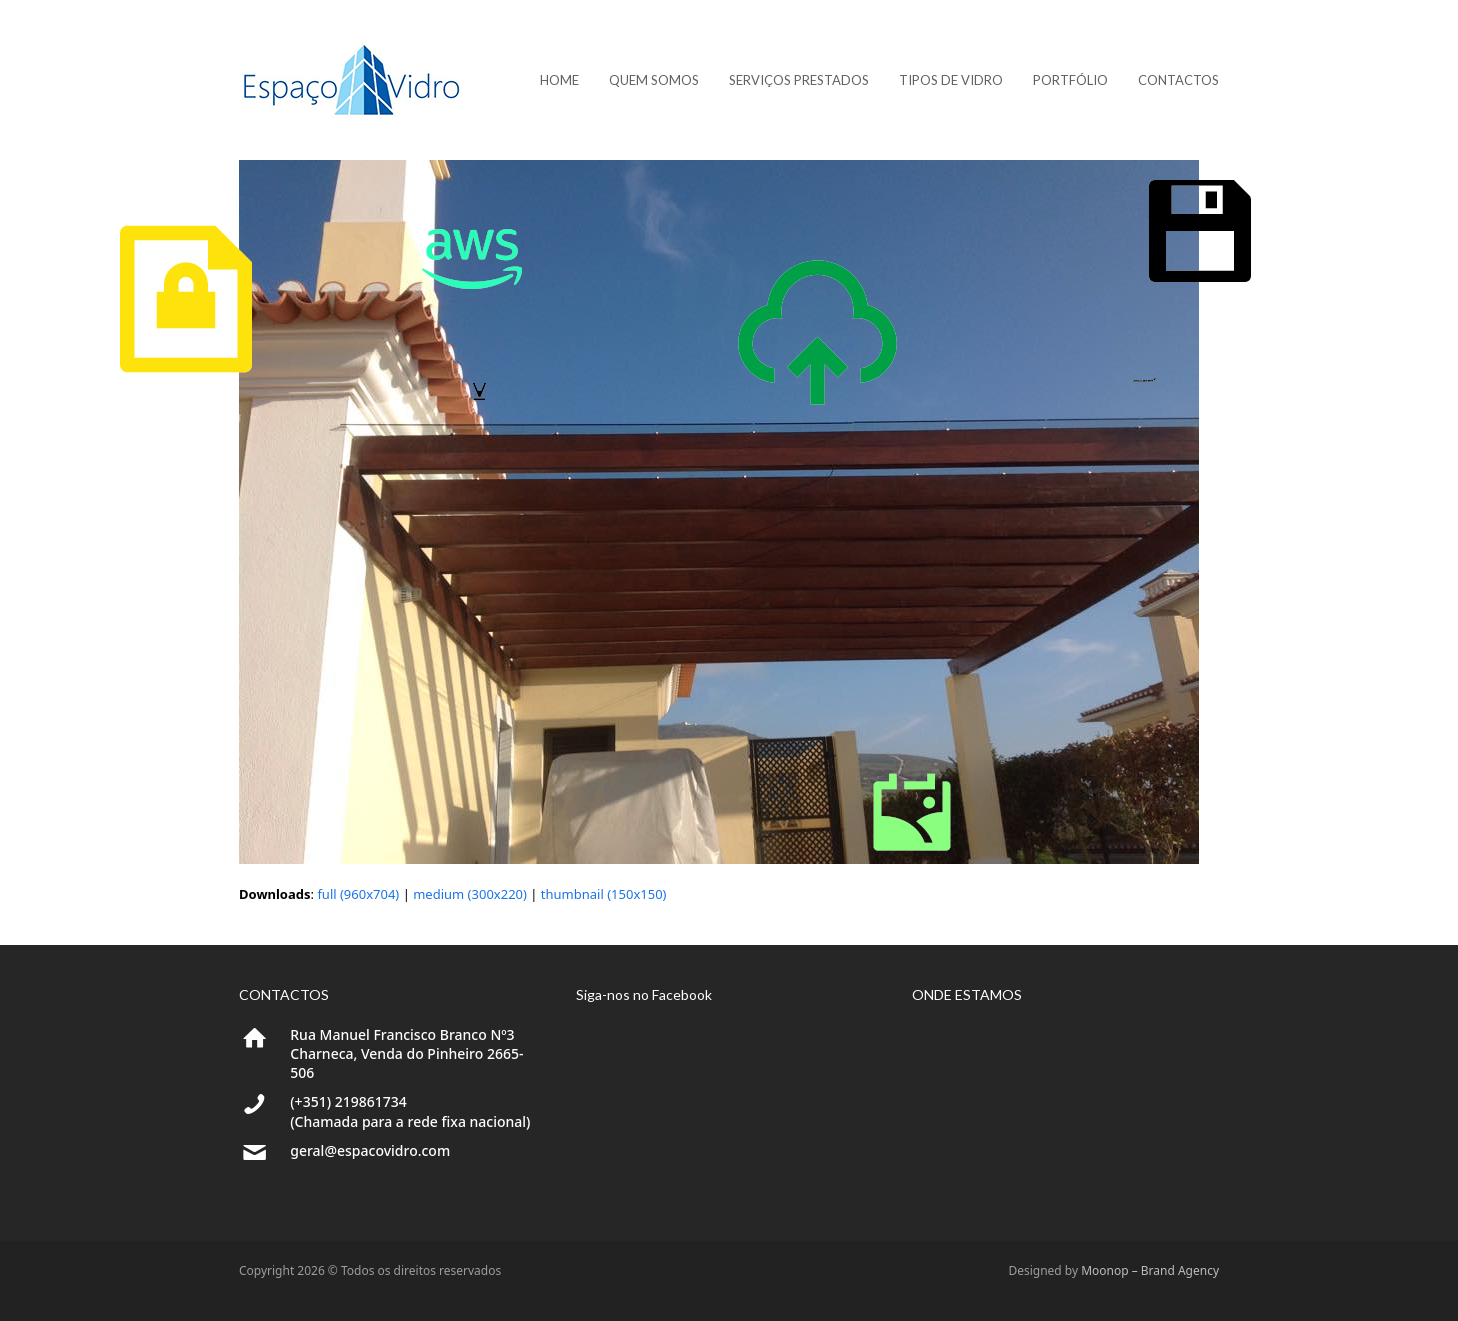  Describe the element at coordinates (479, 391) in the screenshot. I see `visit viblo platform` at that location.